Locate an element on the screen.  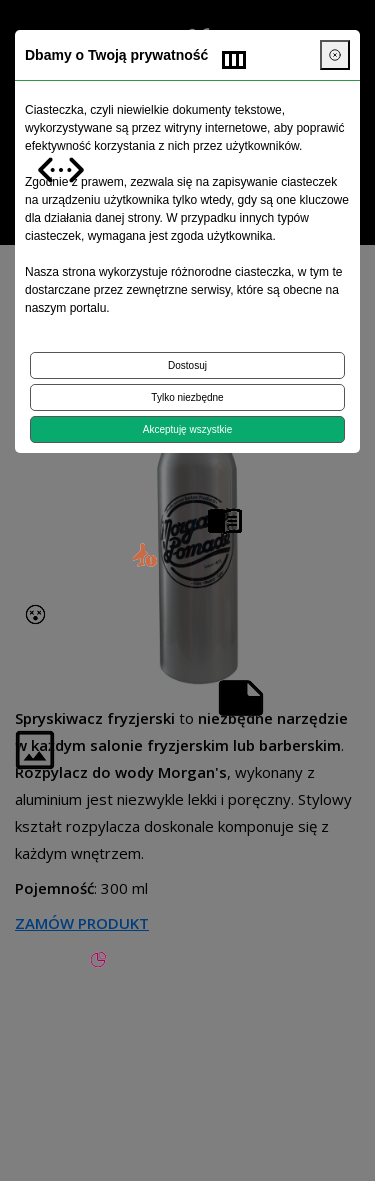
open menu or documentation is located at coordinates (225, 520).